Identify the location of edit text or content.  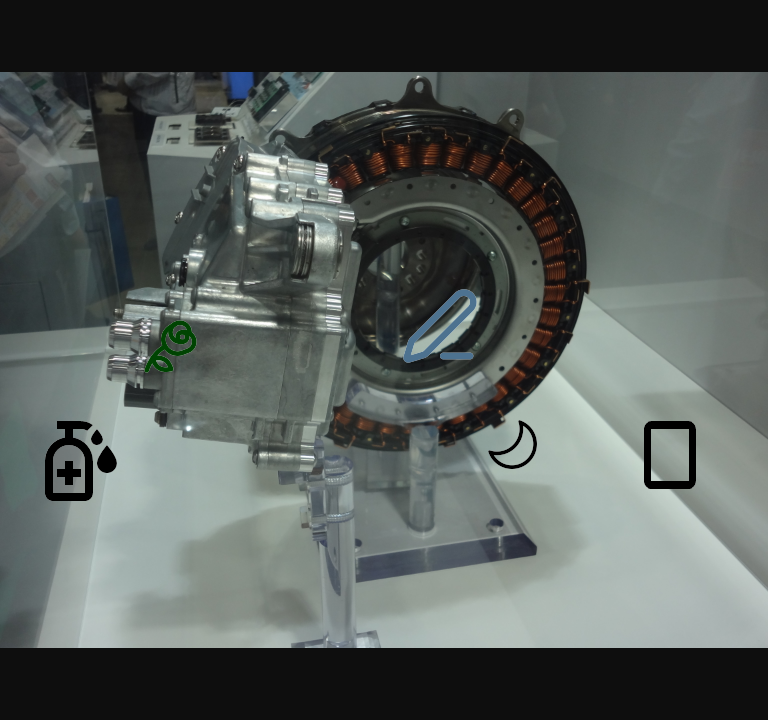
(440, 326).